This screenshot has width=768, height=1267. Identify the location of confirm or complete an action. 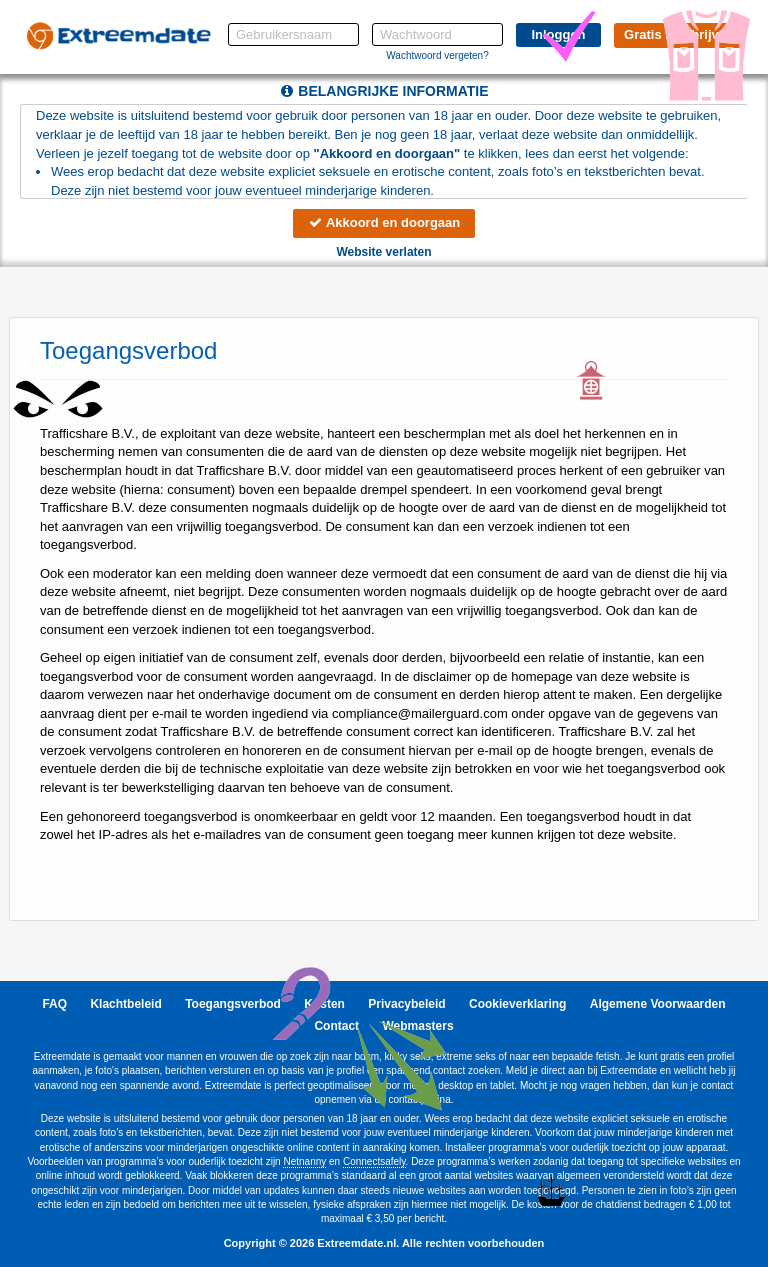
(569, 36).